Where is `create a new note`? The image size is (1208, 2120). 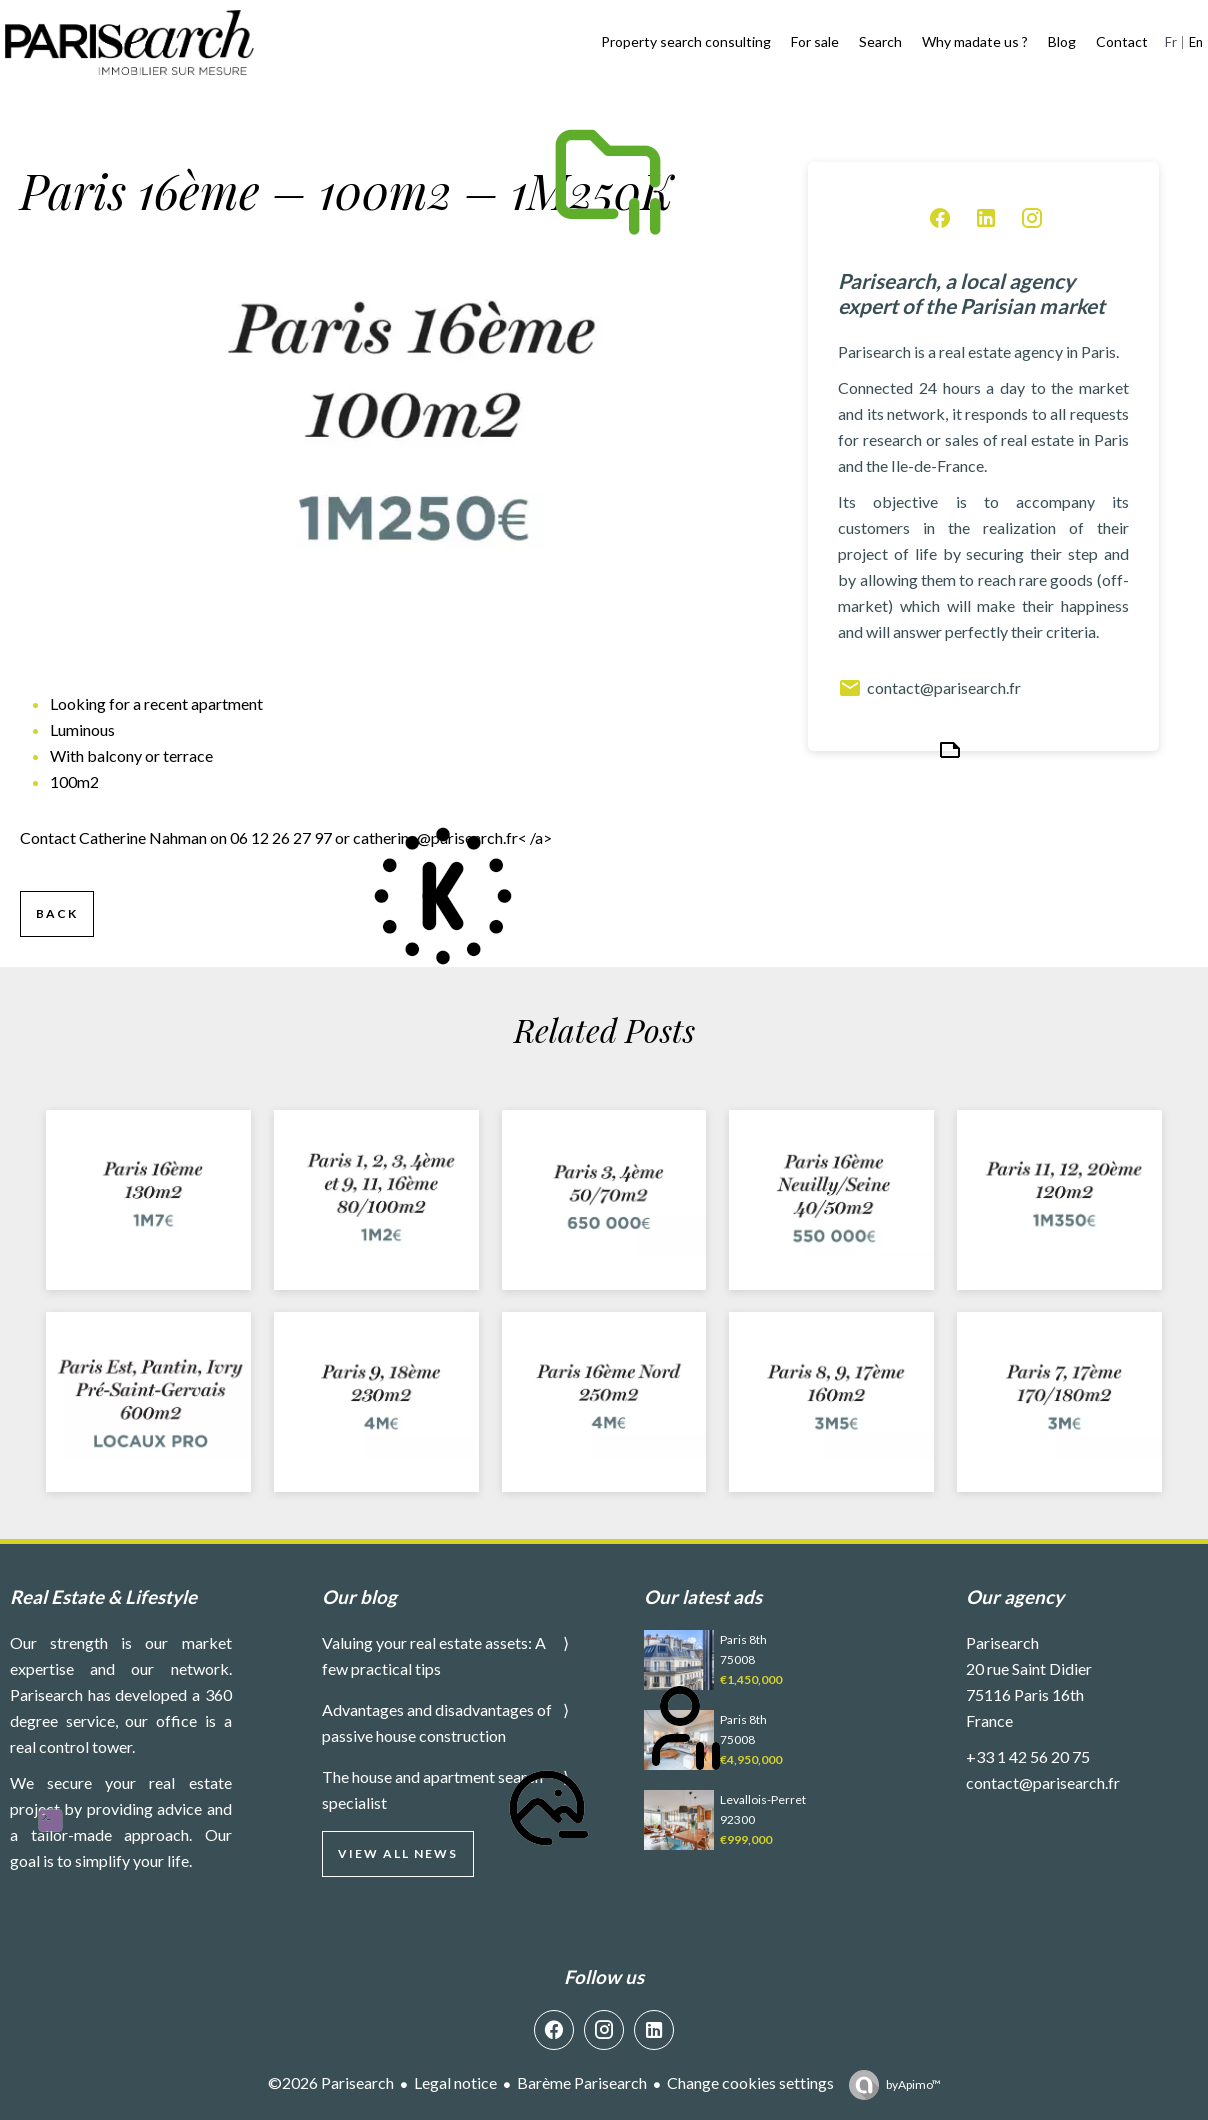 create a new note is located at coordinates (950, 750).